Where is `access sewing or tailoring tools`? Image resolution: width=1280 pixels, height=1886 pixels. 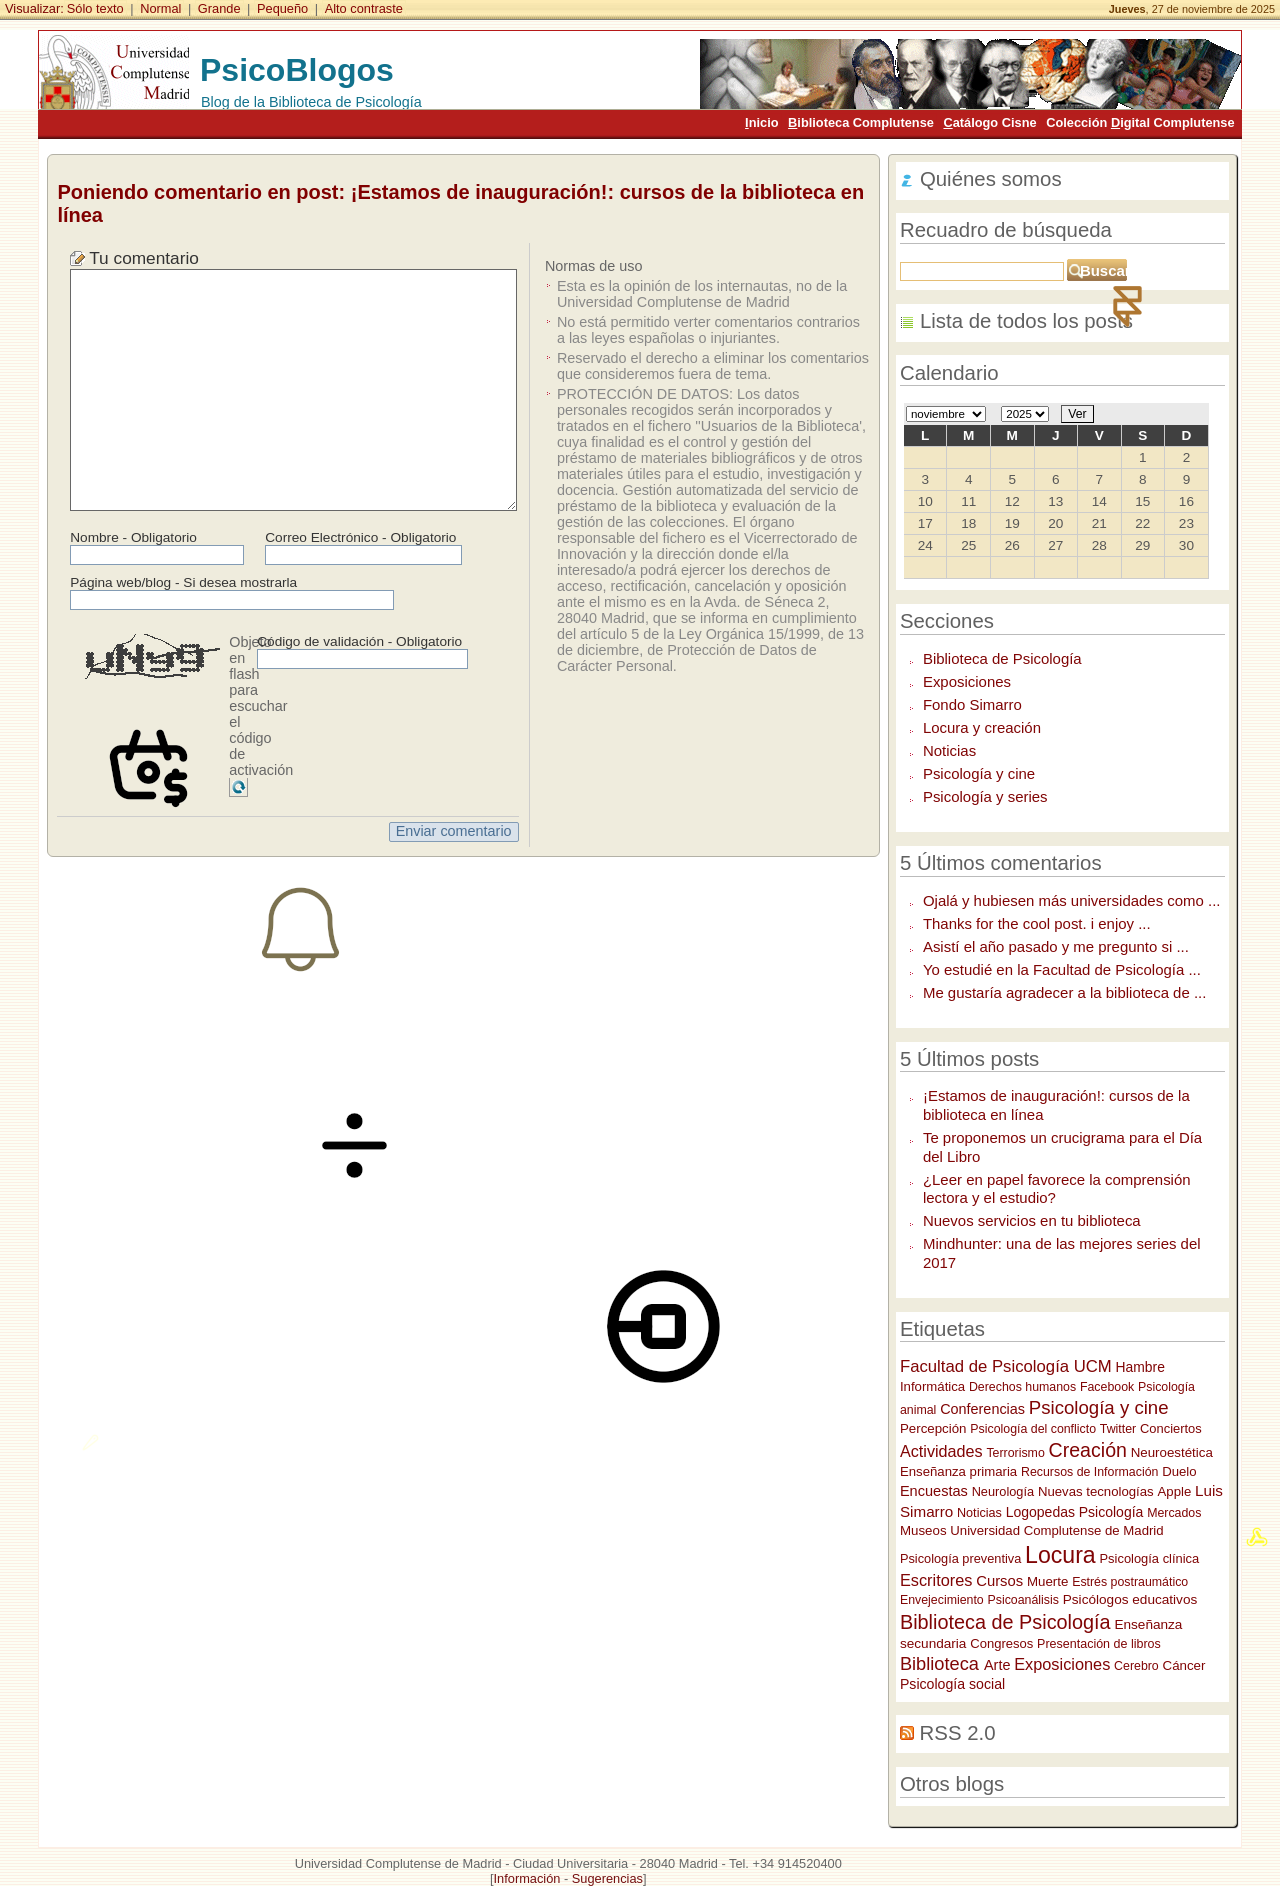
access sewing or tailoring tools is located at coordinates (90, 1442).